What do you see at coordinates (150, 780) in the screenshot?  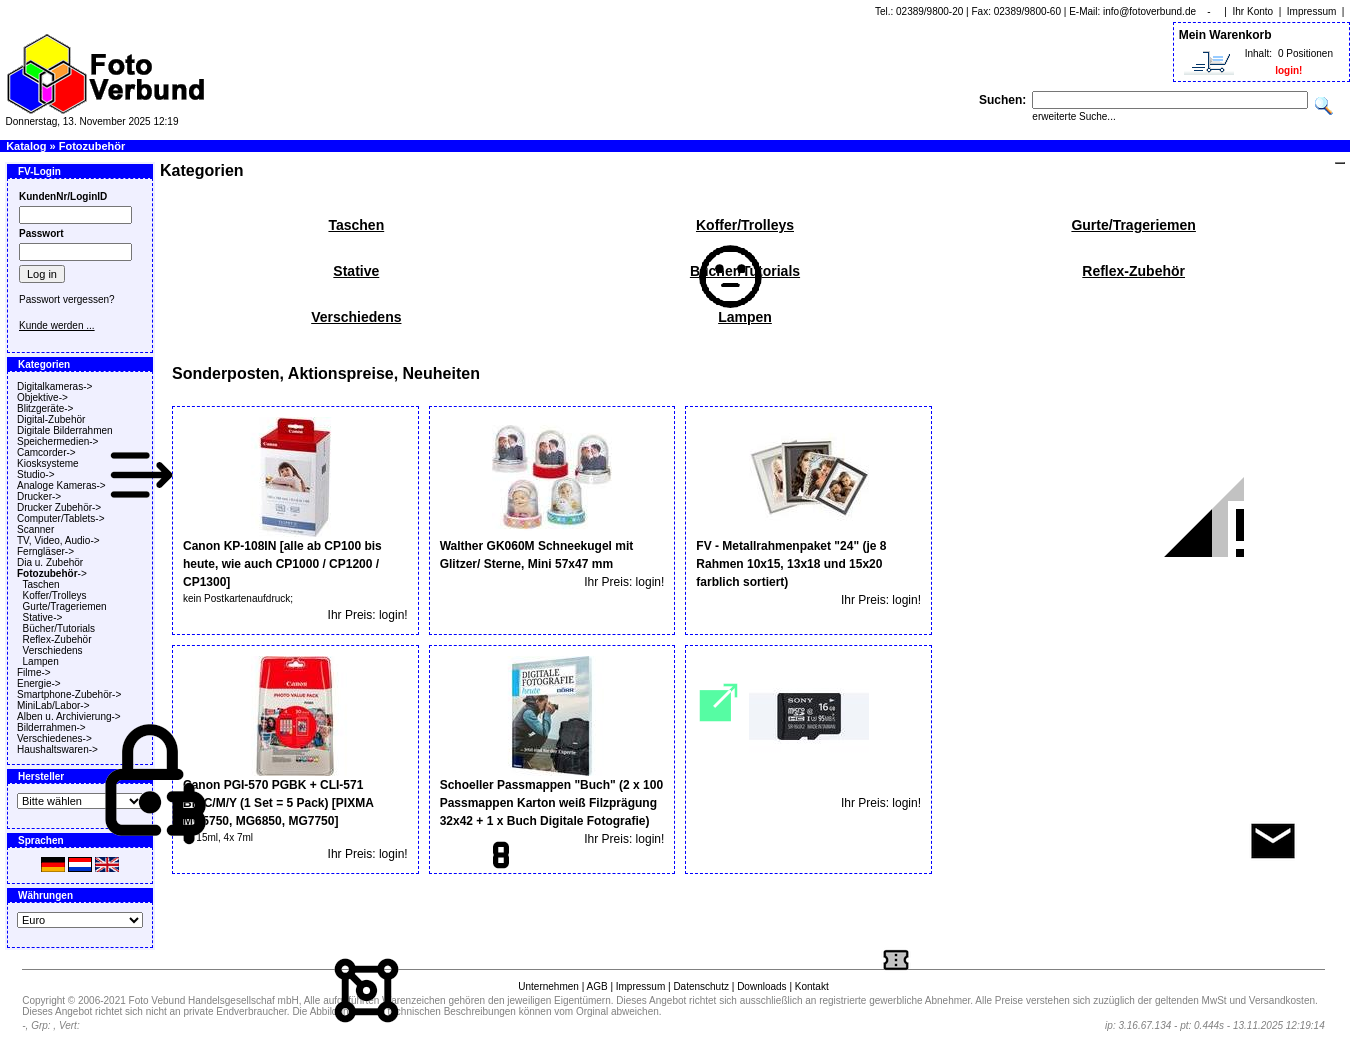 I see `secure bitcoin wallet or storage` at bounding box center [150, 780].